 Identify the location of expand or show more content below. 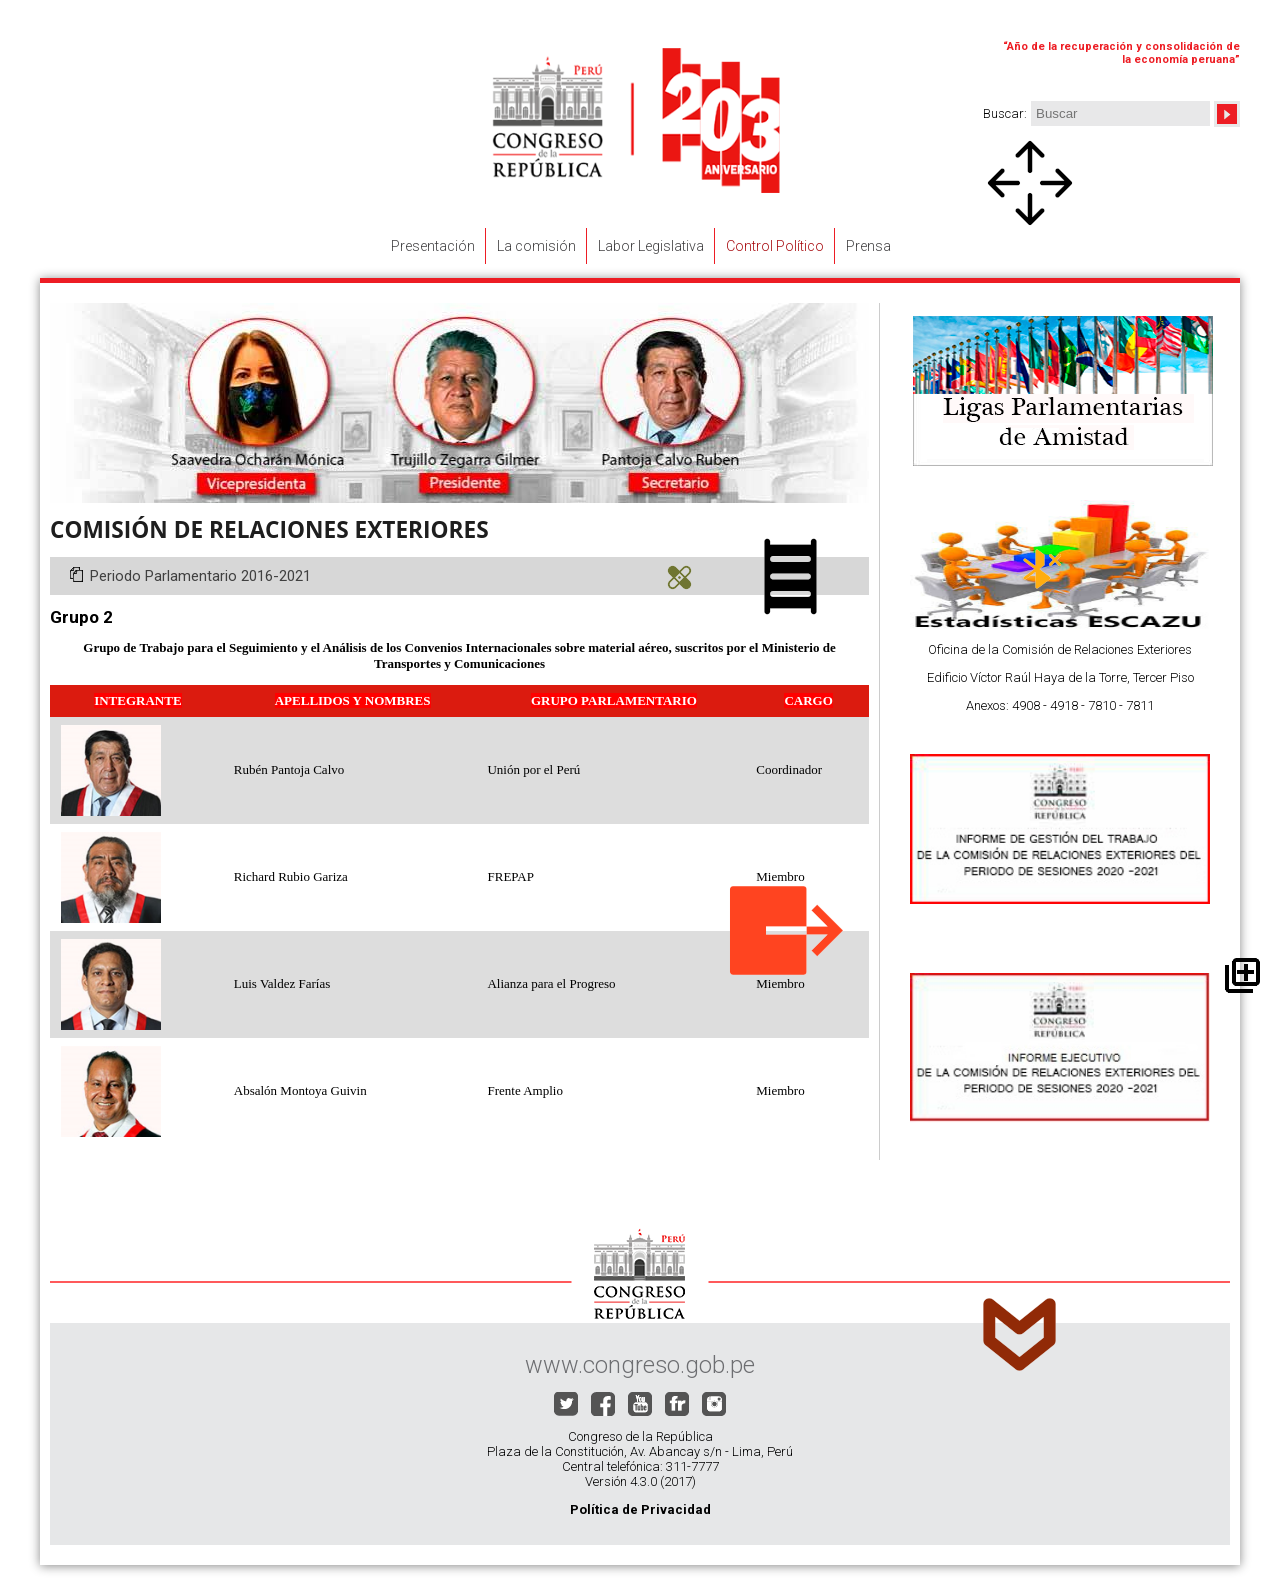
(1019, 1334).